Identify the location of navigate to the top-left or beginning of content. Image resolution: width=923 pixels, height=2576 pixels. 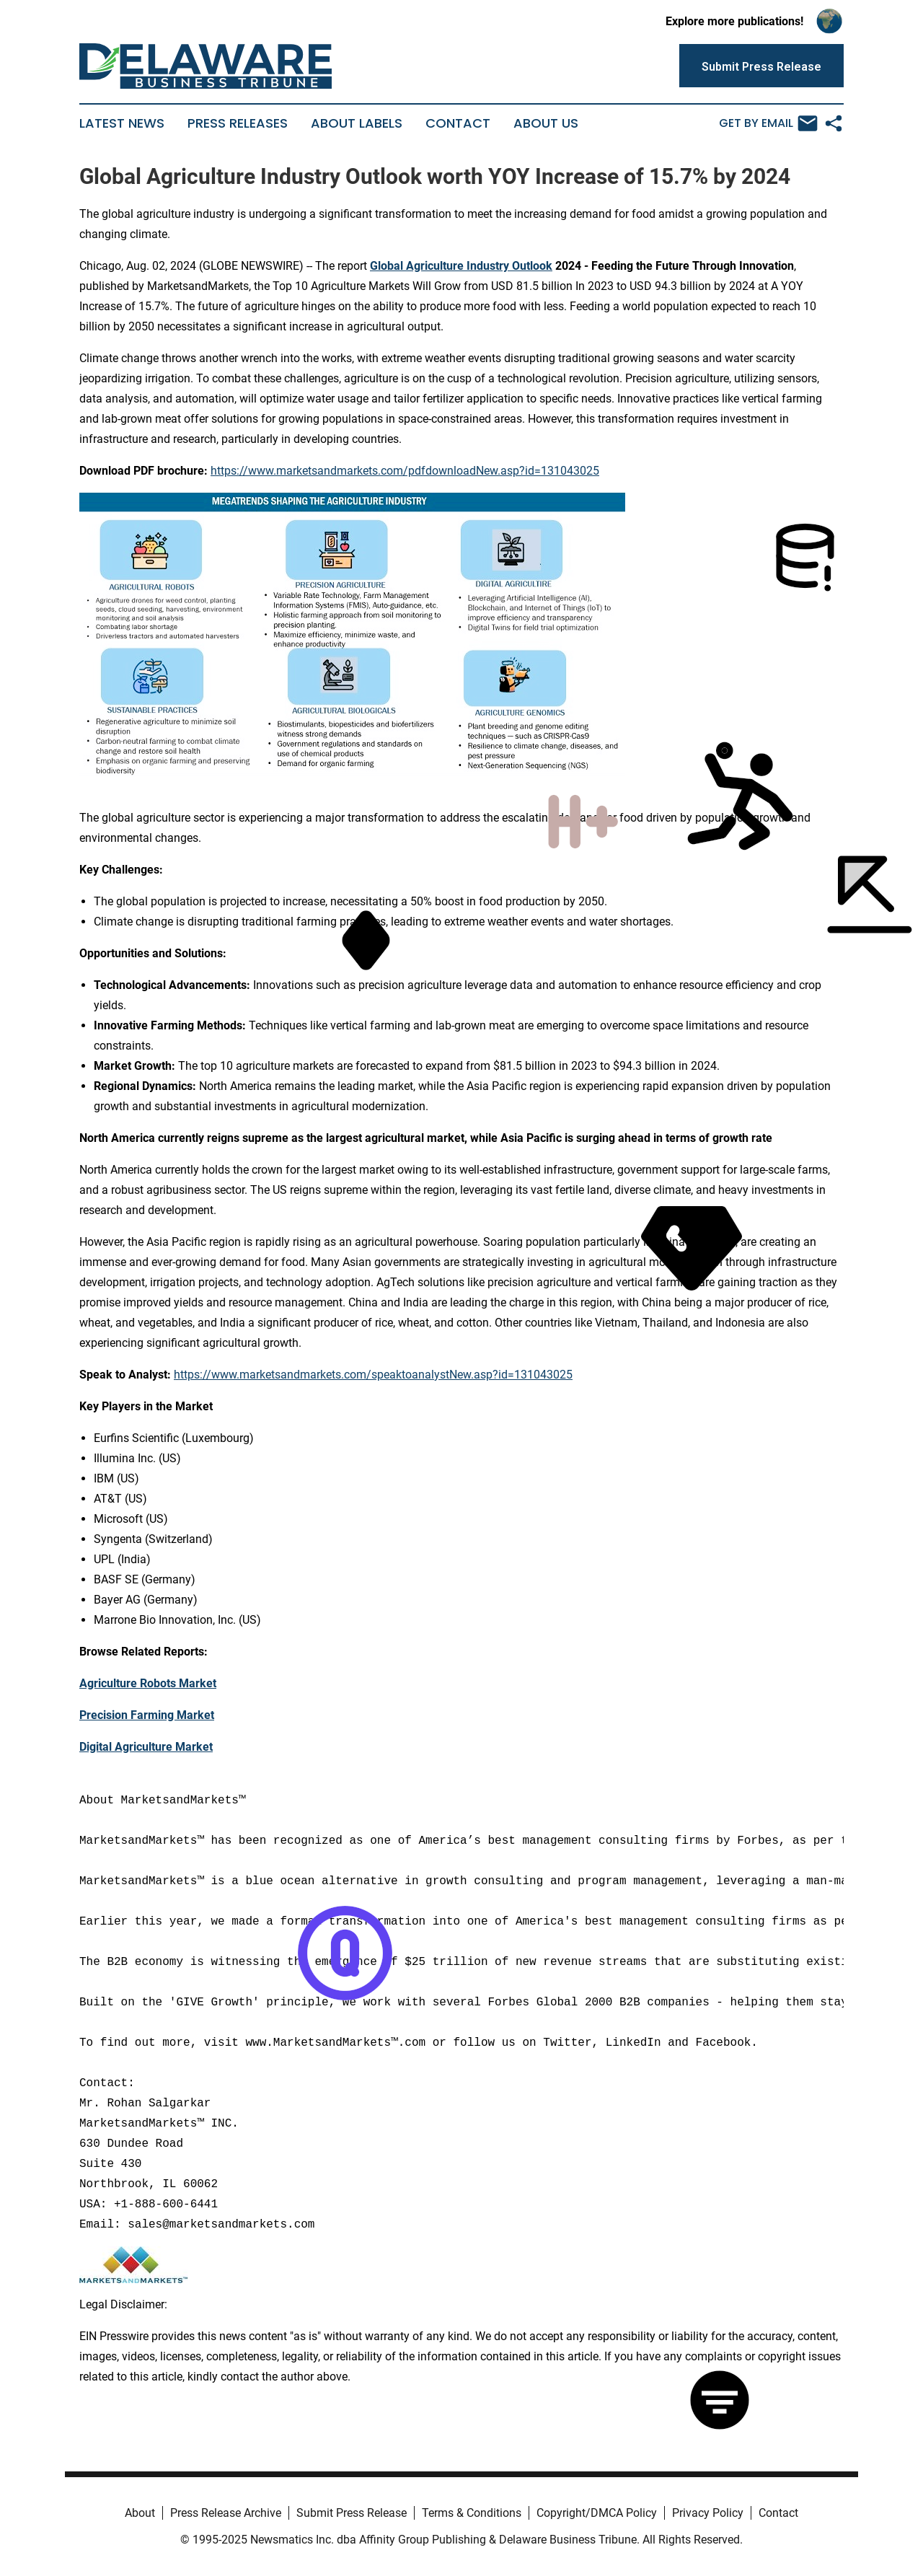
(866, 894).